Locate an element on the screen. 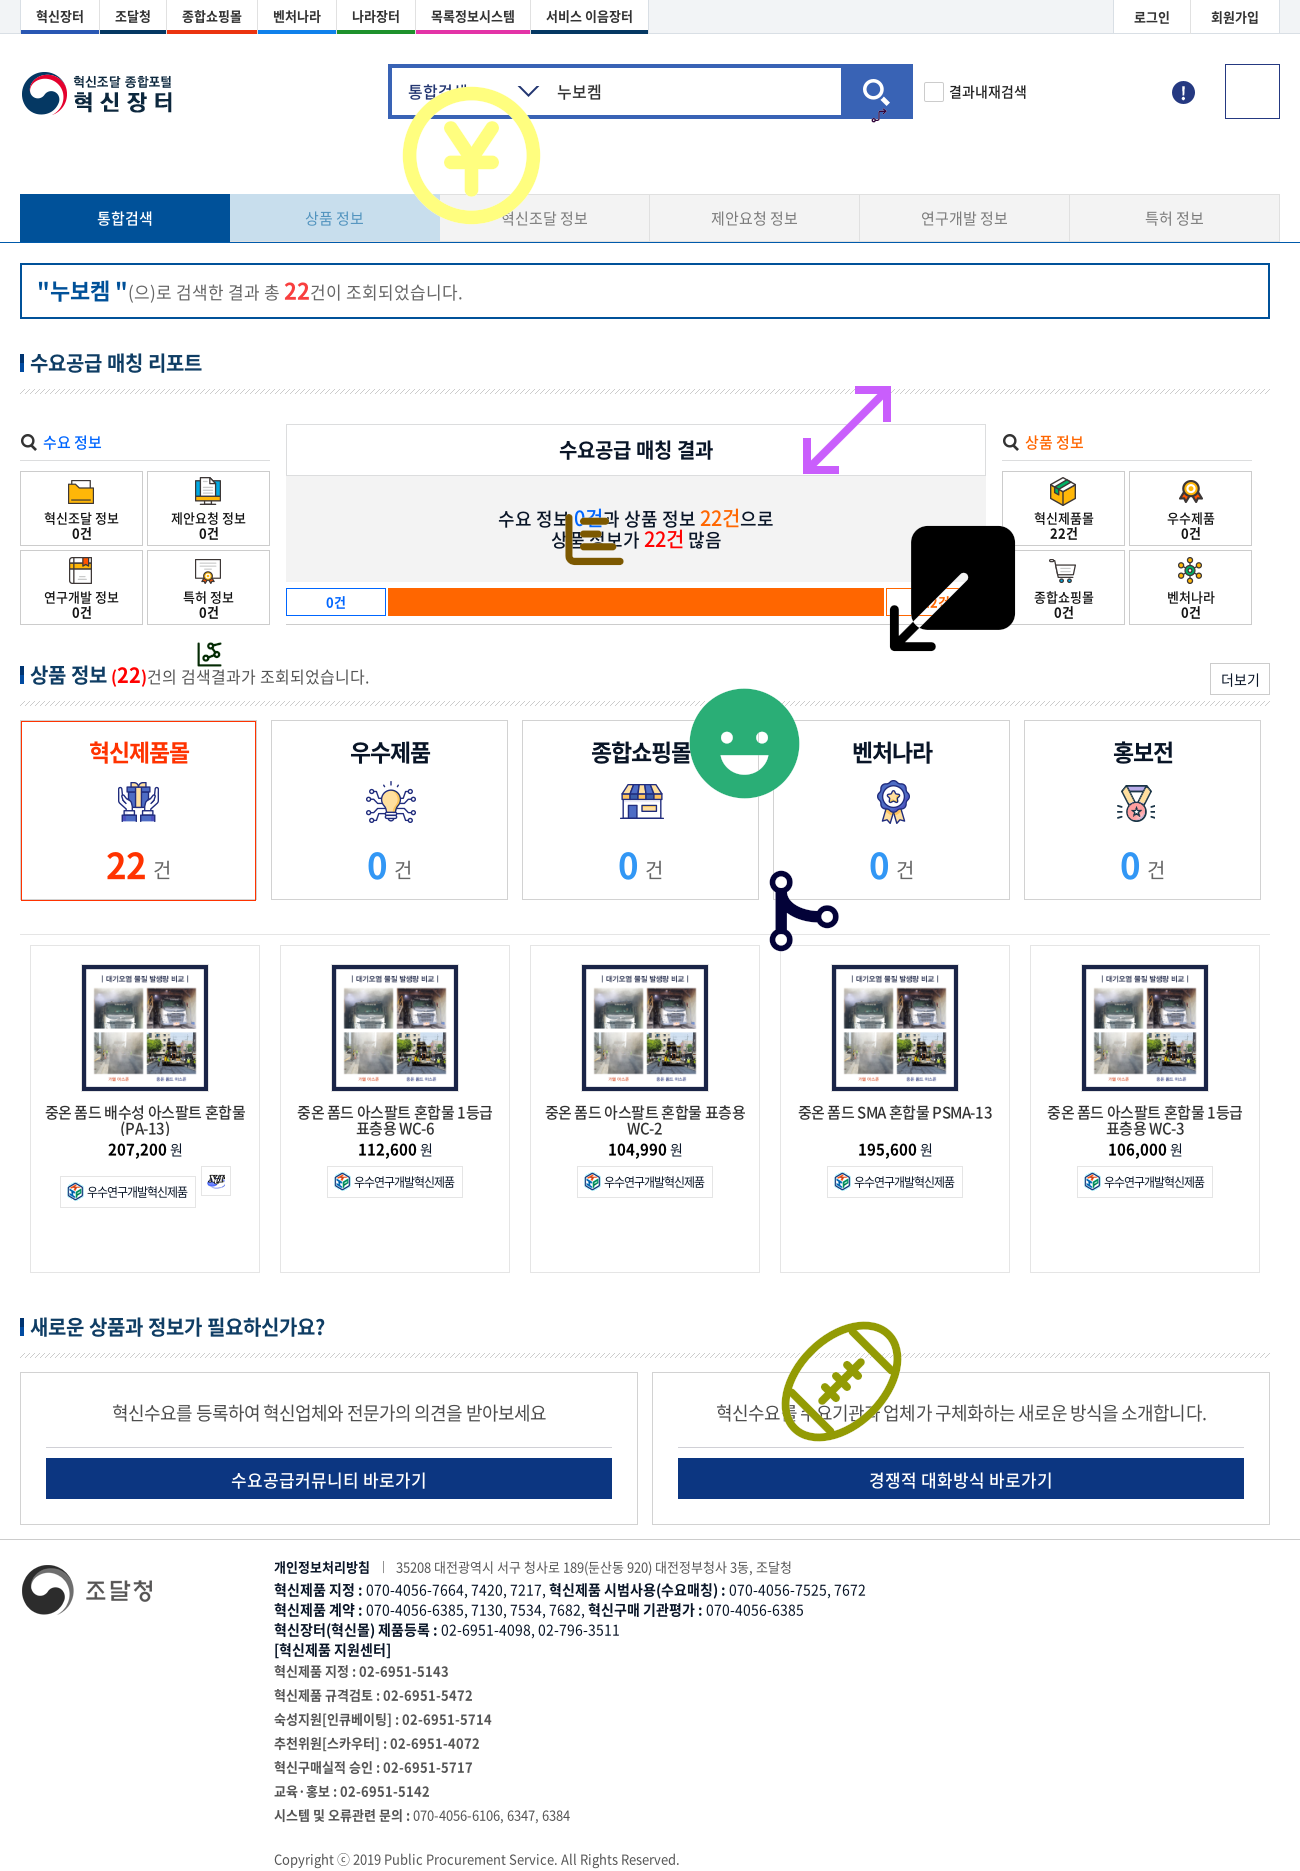  follow a guided path or tutorial is located at coordinates (879, 115).